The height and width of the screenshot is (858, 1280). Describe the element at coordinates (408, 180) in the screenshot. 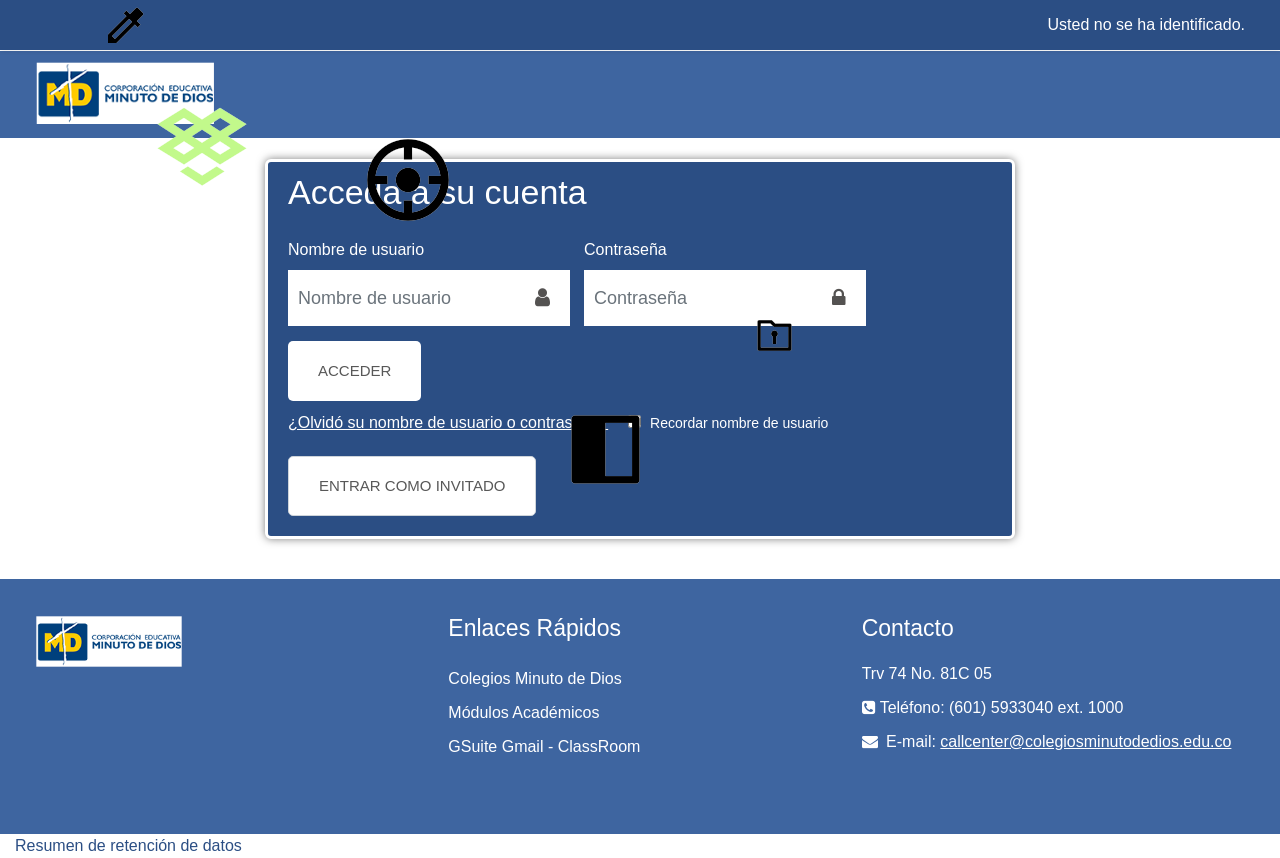

I see `center or focus on current location` at that location.